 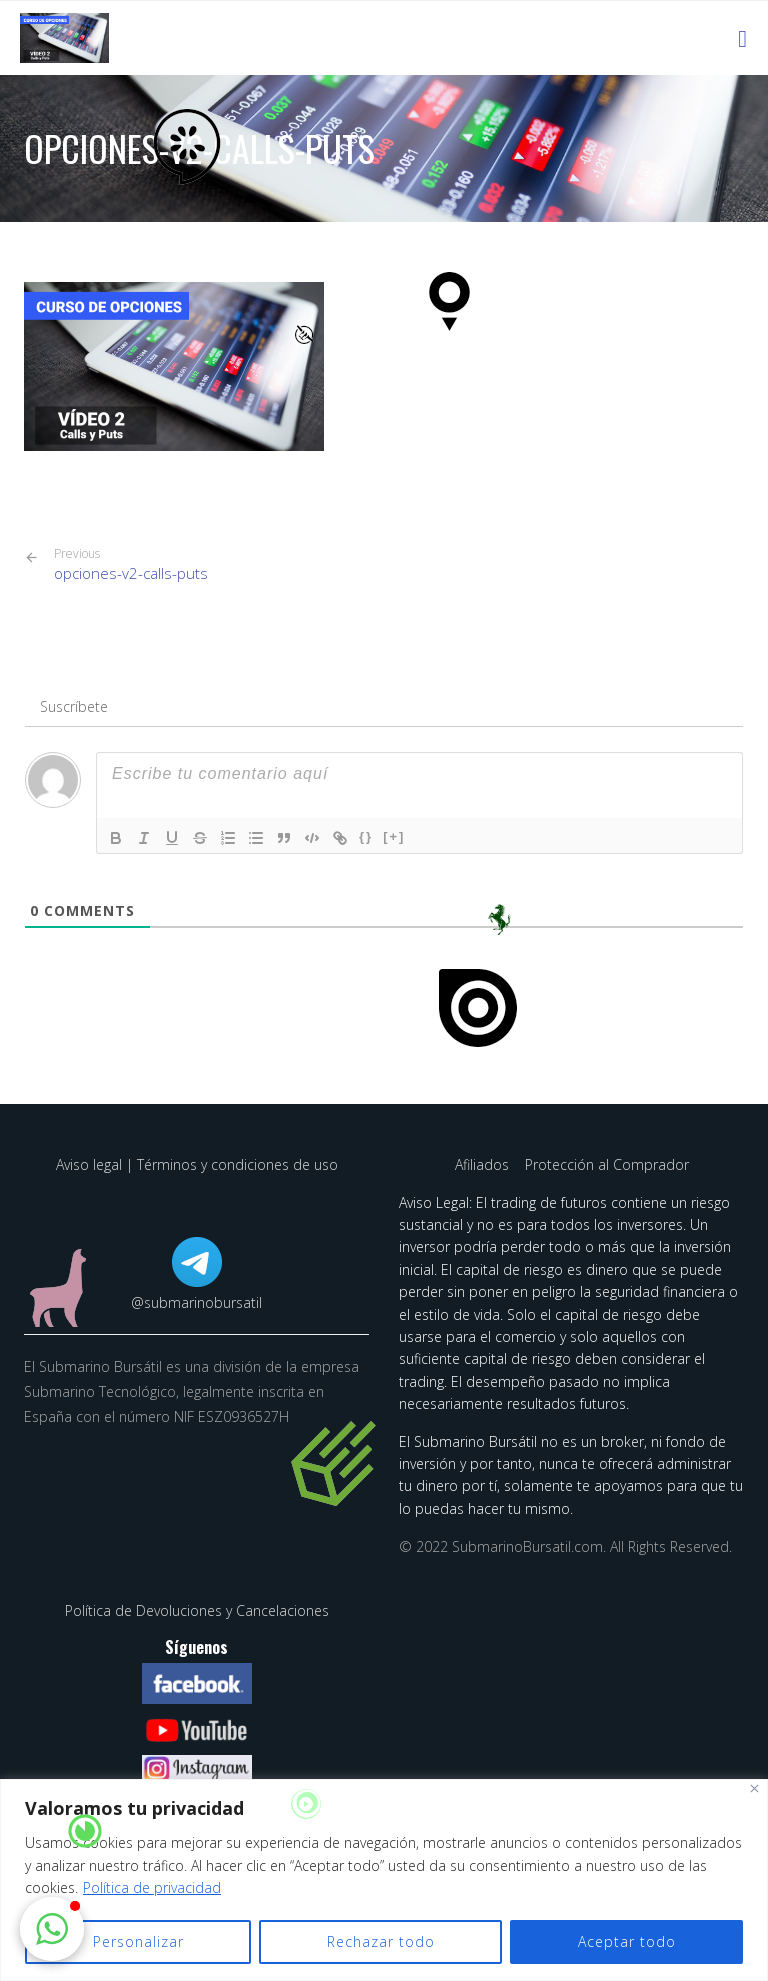 What do you see at coordinates (478, 1008) in the screenshot?
I see `open Issuu digital publishing platform` at bounding box center [478, 1008].